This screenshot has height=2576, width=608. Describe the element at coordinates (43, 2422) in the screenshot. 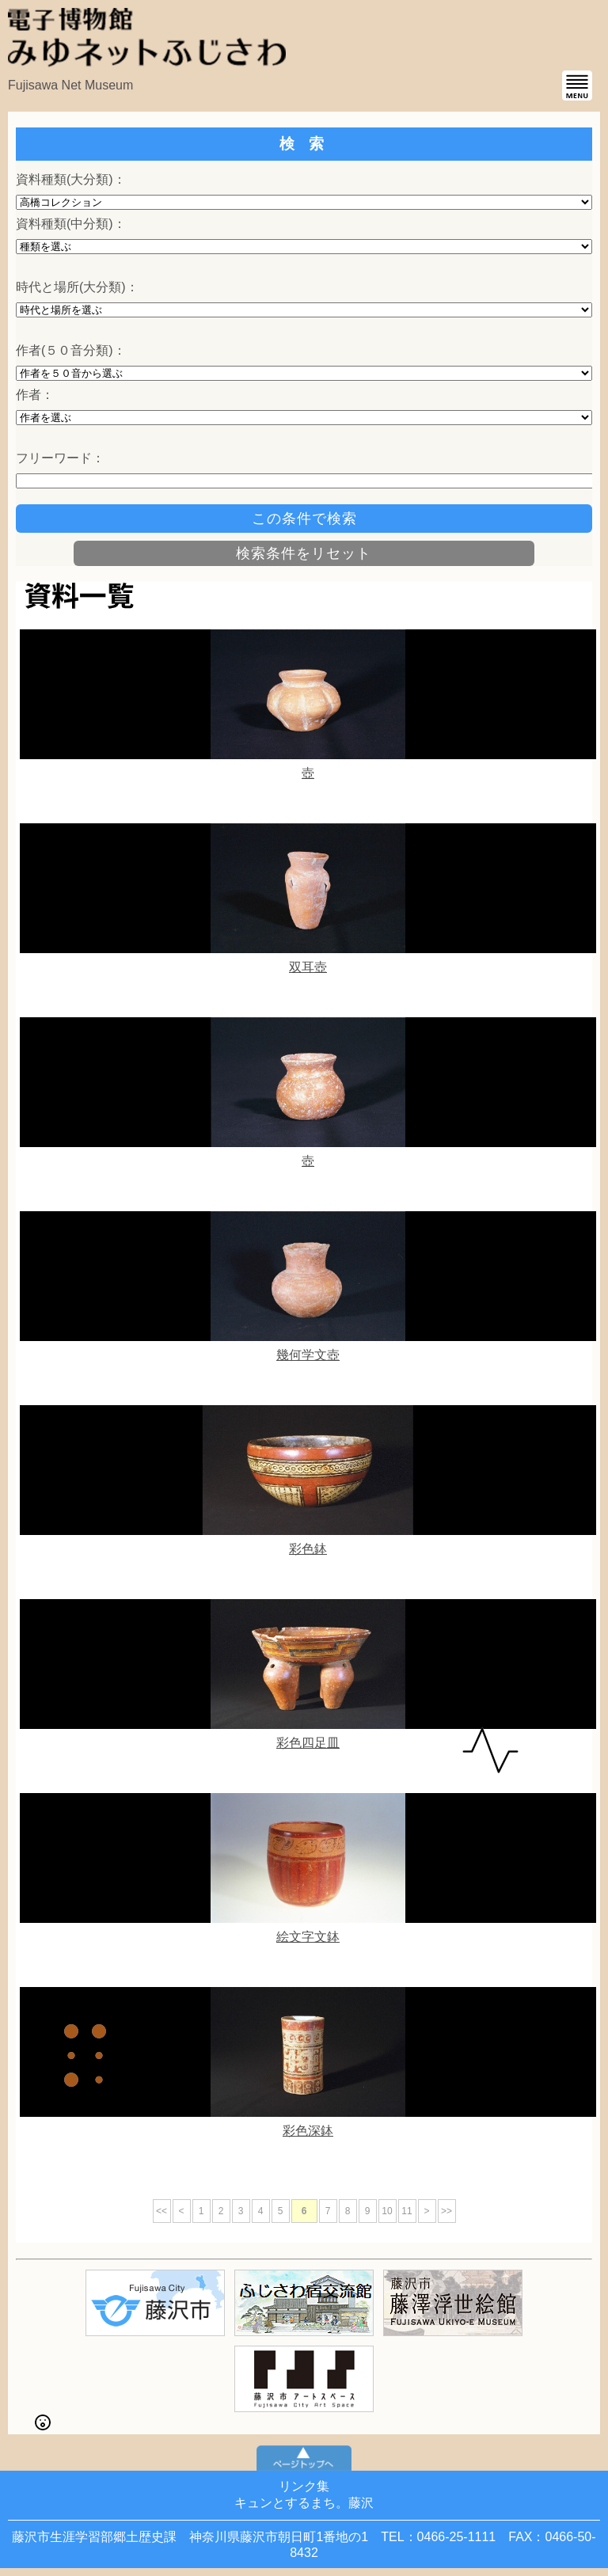

I see `react with surprise to a message or post` at that location.